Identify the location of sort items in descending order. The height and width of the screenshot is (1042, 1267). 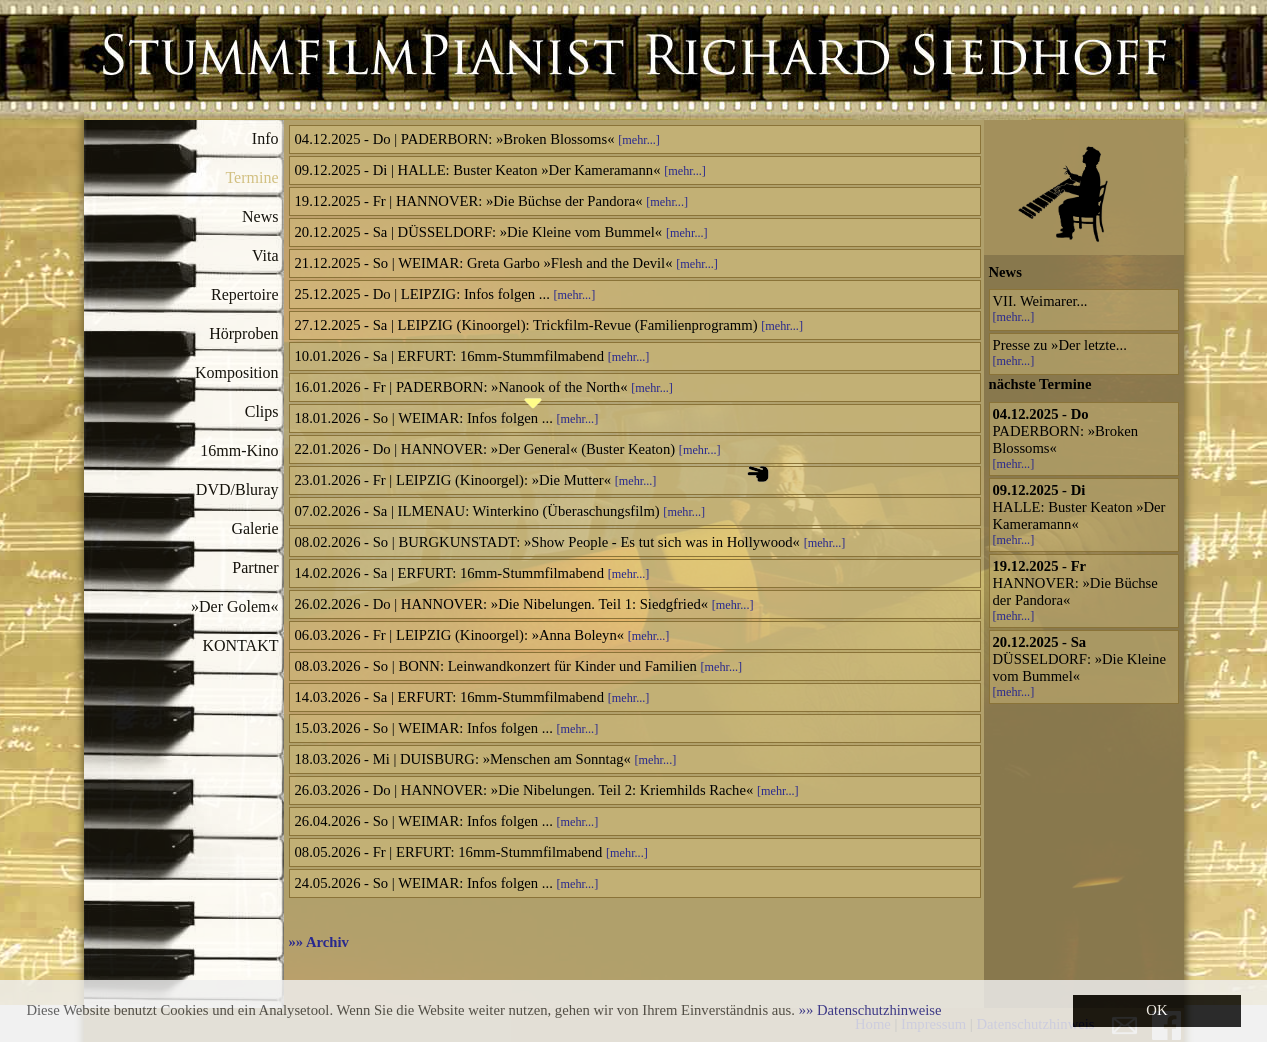
(533, 397).